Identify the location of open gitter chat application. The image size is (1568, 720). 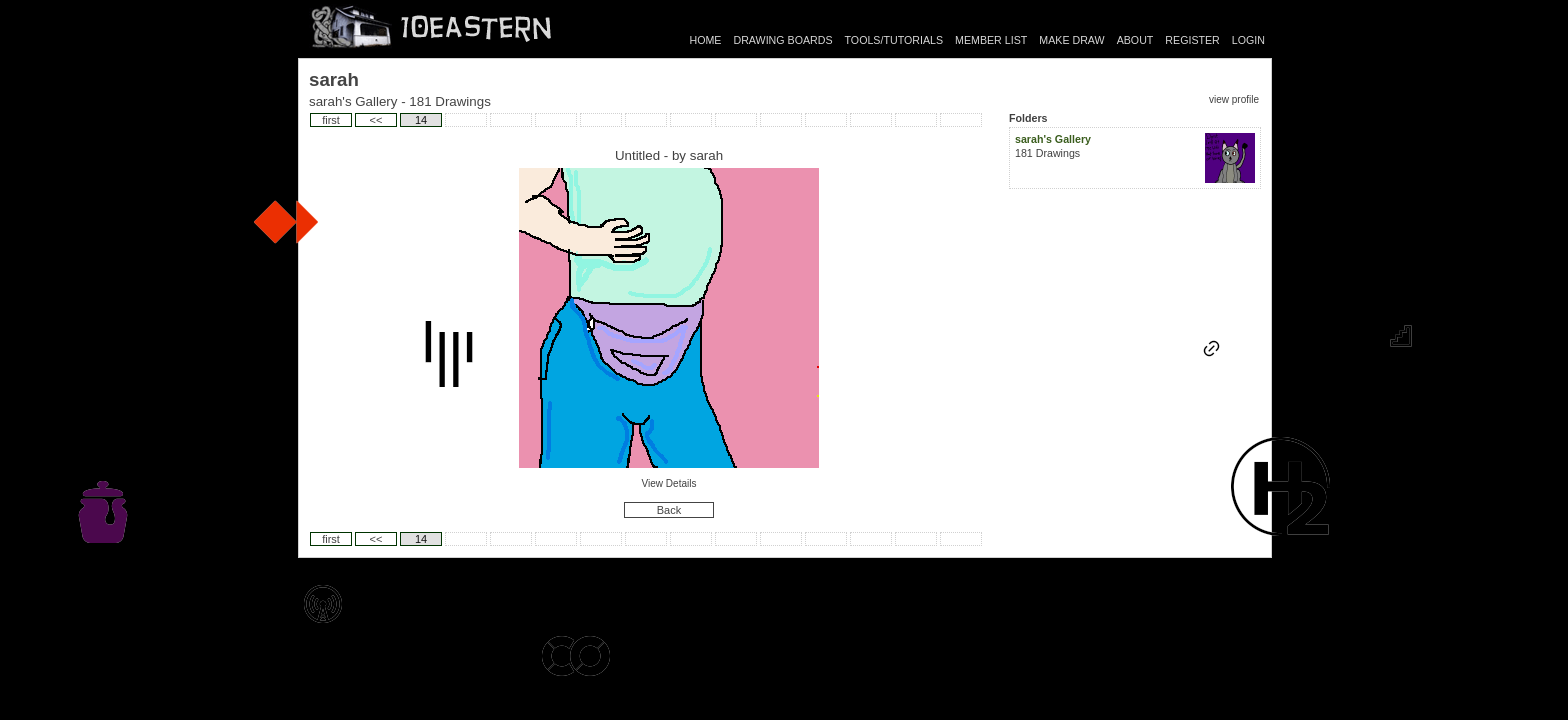
(449, 354).